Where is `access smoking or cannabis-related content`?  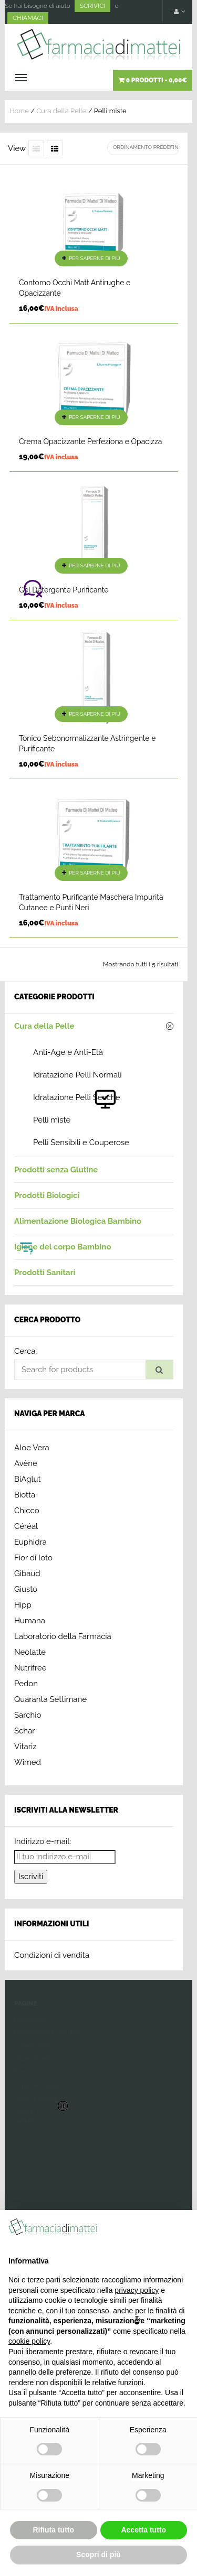
access smoking or cannabis-related content is located at coordinates (137, 2320).